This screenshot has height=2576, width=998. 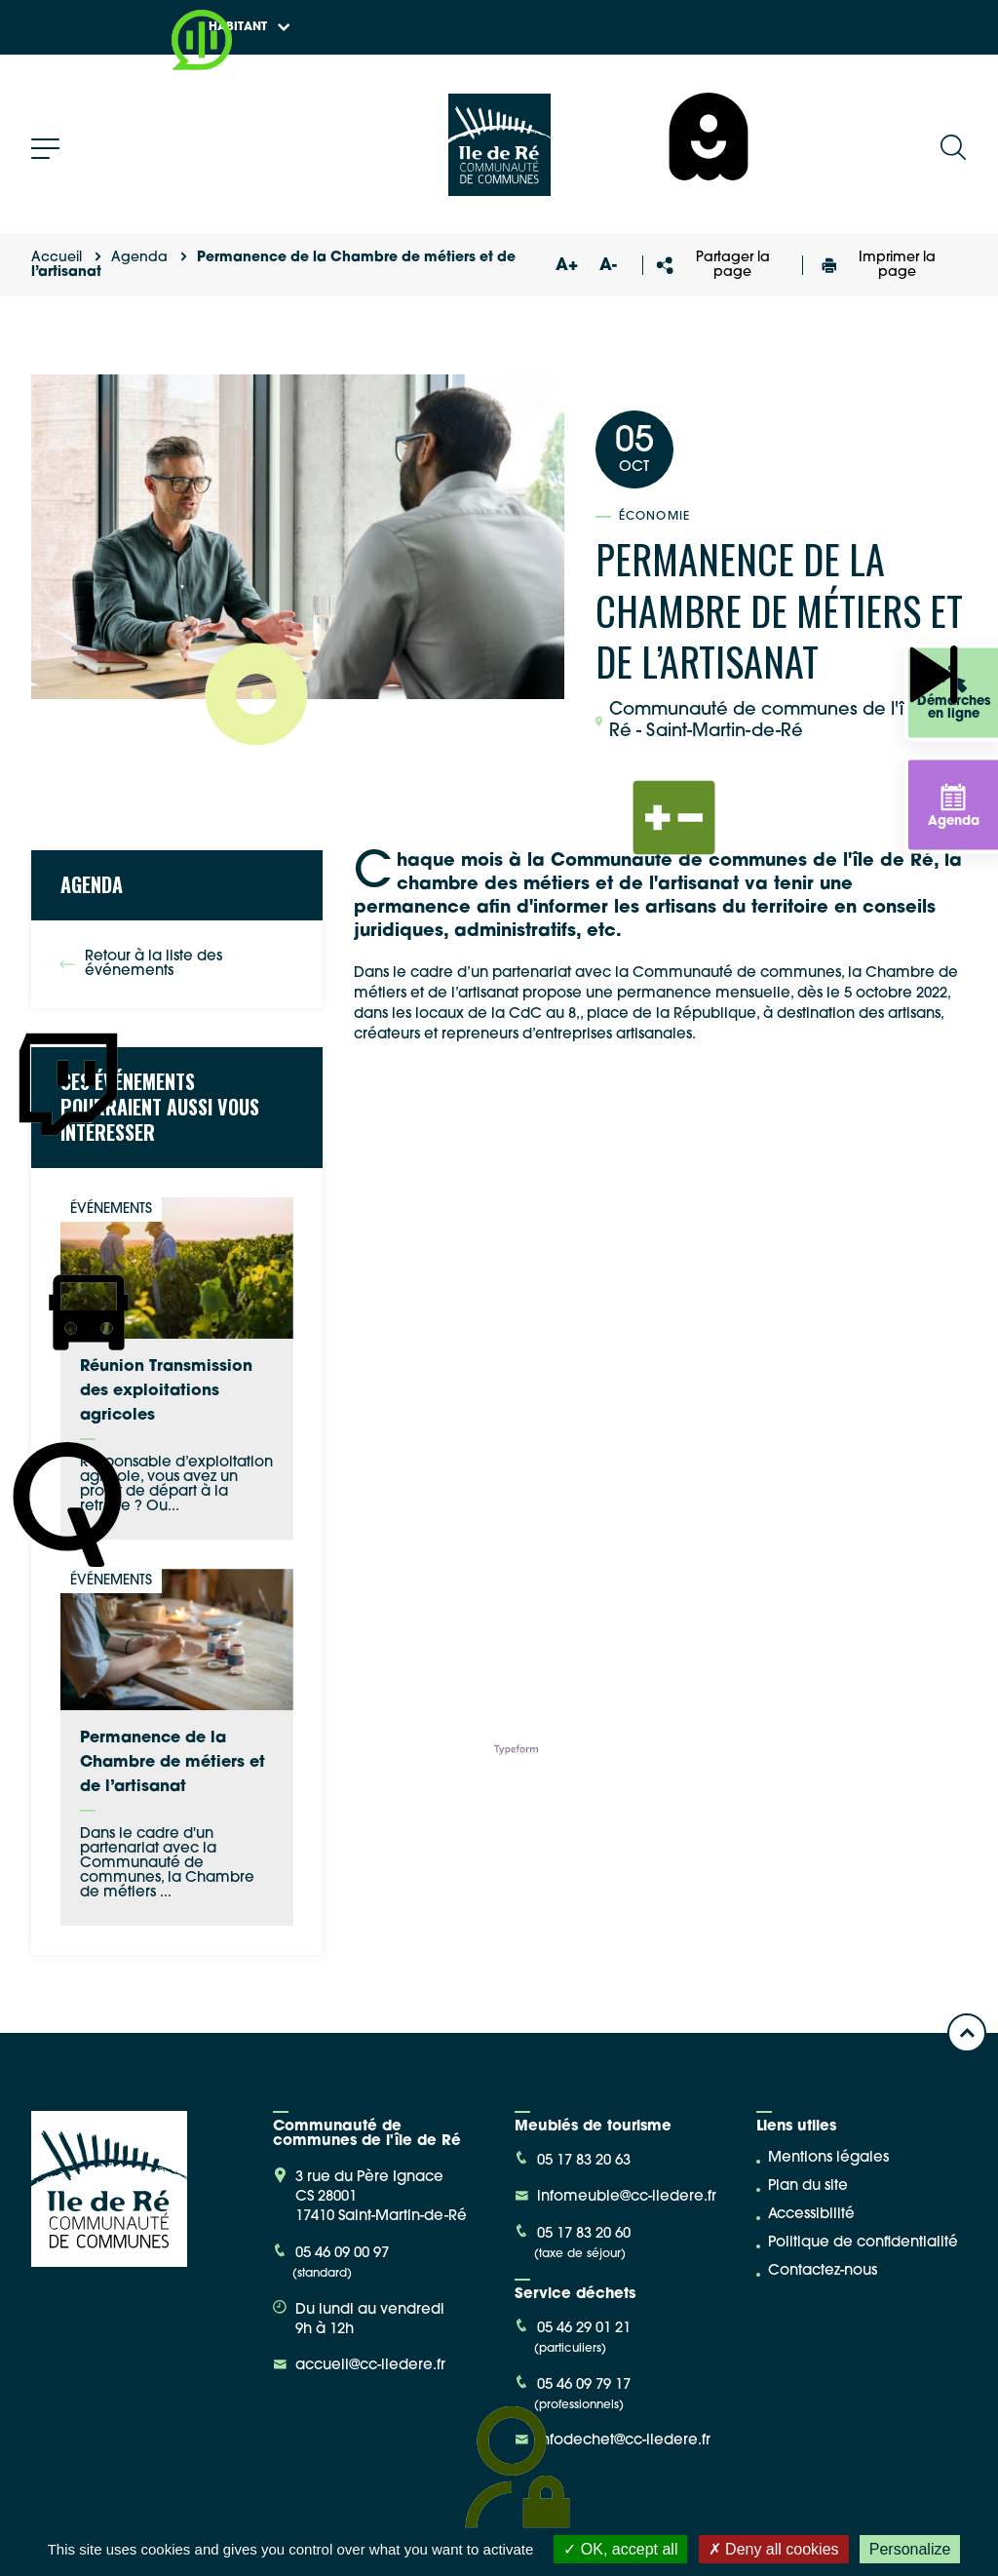 I want to click on access admin or administrator settings, so click(x=512, y=2470).